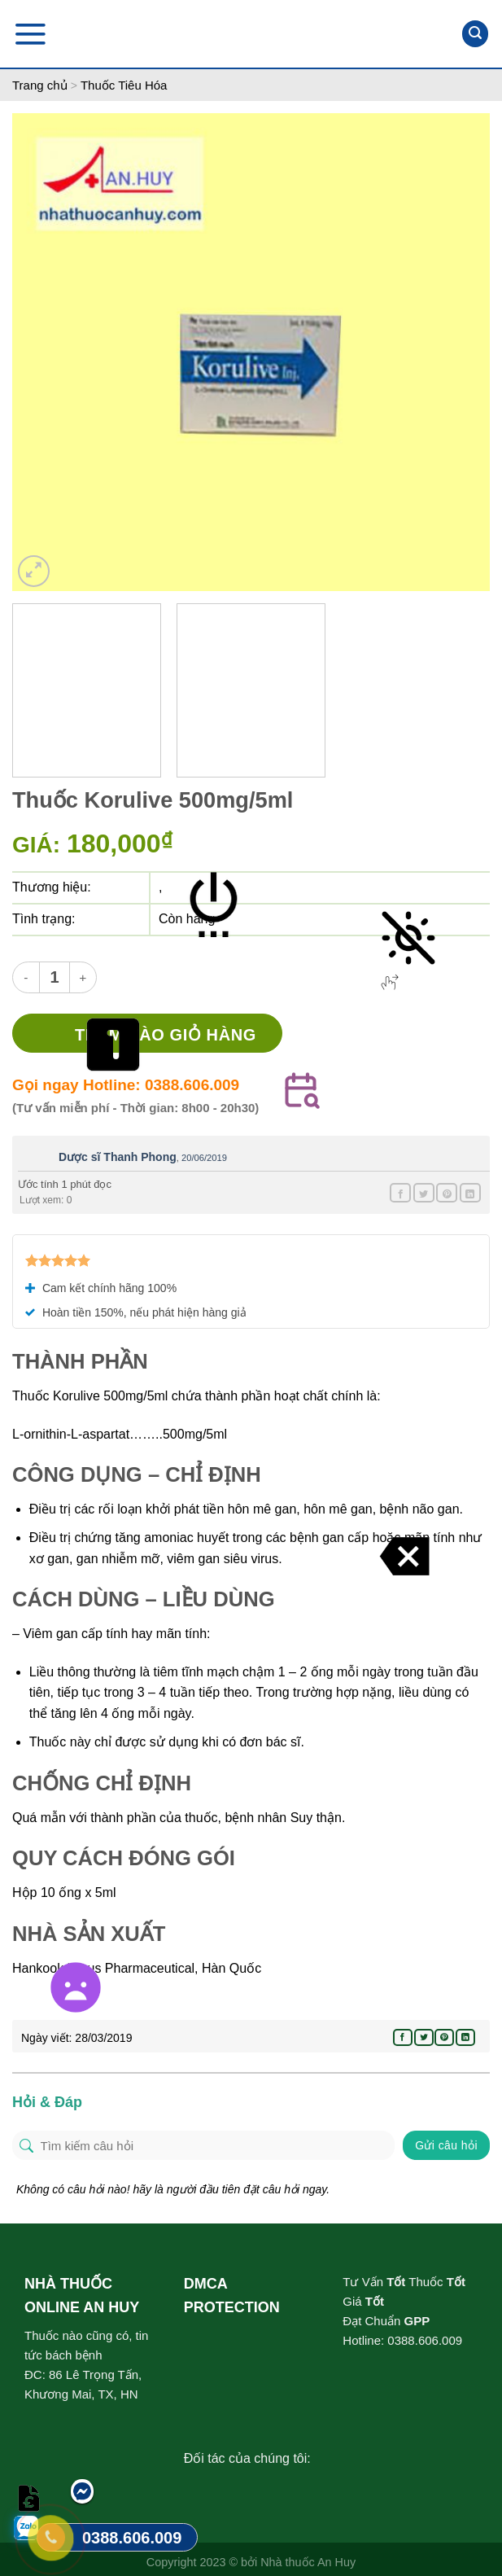 This screenshot has width=502, height=2576. Describe the element at coordinates (76, 1987) in the screenshot. I see `rate experience as negative or unsatisfied` at that location.